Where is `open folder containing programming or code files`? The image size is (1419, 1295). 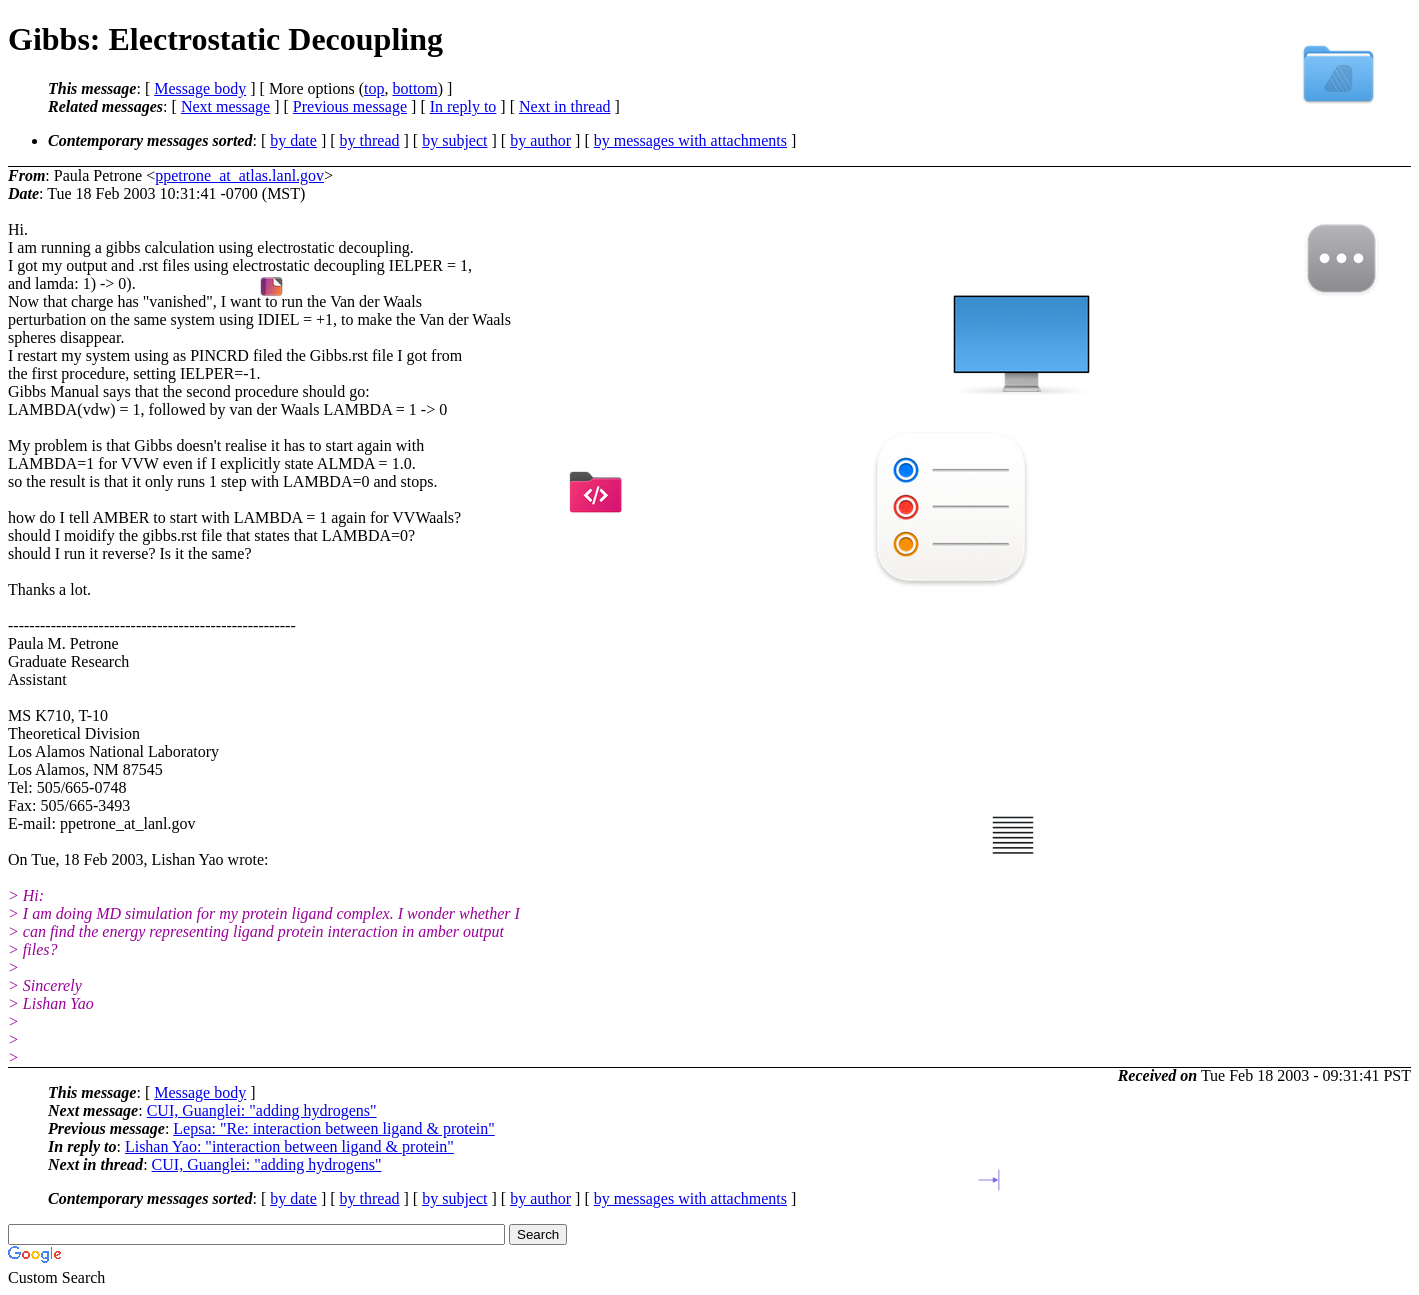 open folder containing programming or code files is located at coordinates (595, 493).